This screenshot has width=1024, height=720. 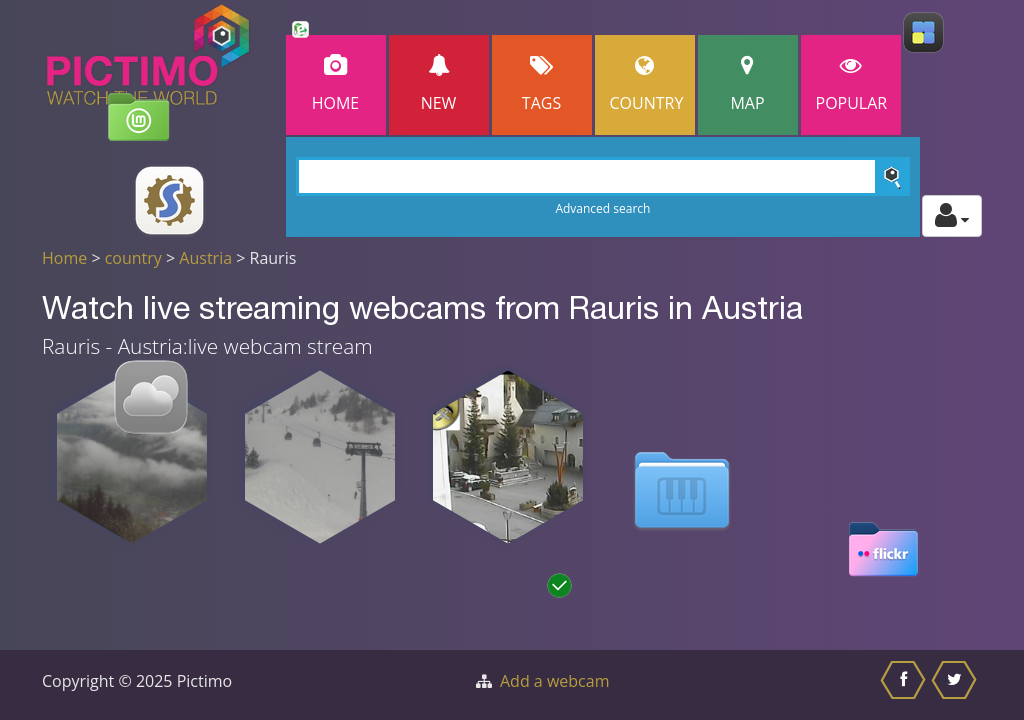 What do you see at coordinates (559, 585) in the screenshot?
I see `indicates file has been successfully synced` at bounding box center [559, 585].